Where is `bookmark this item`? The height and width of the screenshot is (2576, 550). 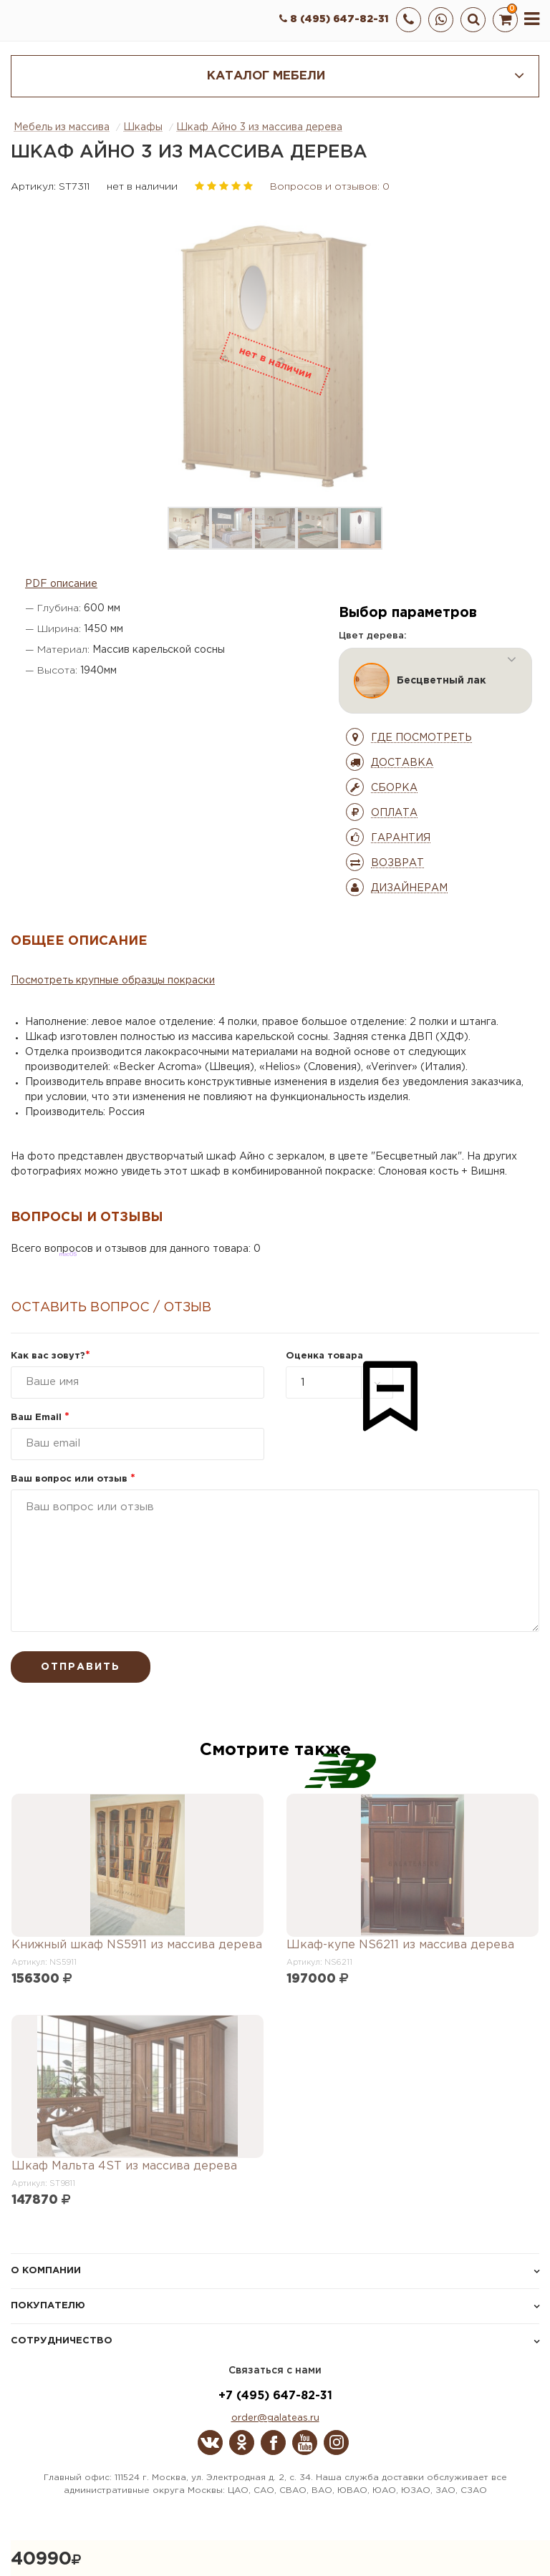
bookmark this item is located at coordinates (390, 1395).